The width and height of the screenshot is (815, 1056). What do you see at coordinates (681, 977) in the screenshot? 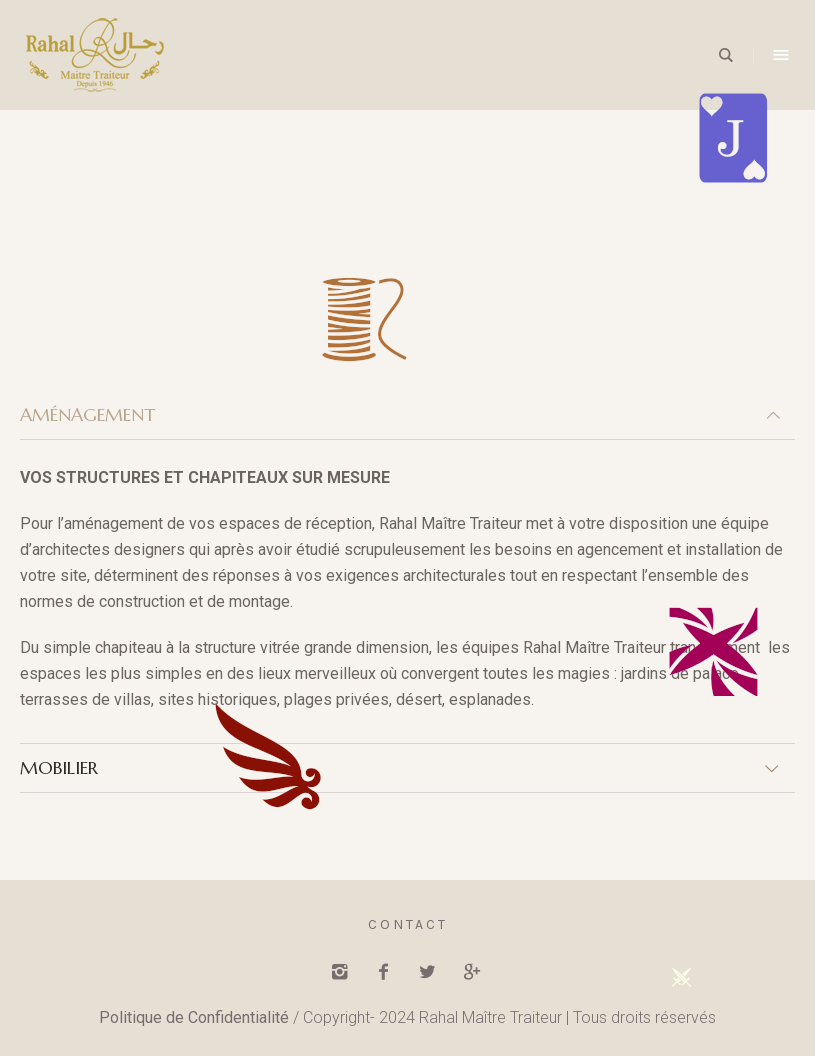
I see `indicates combat or battle mode` at bounding box center [681, 977].